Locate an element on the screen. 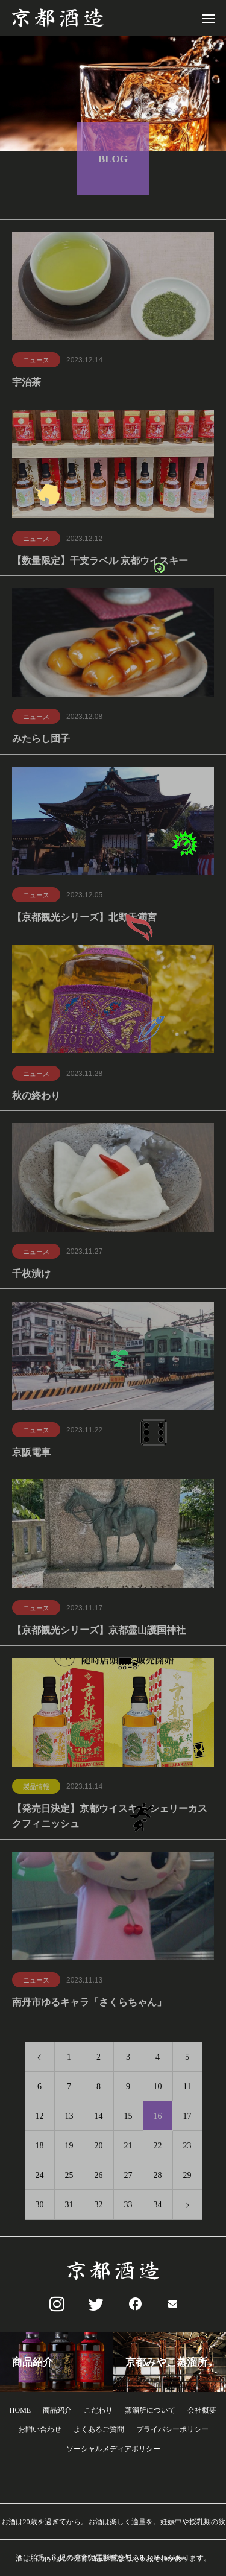  track your delivery or shipment is located at coordinates (128, 1663).